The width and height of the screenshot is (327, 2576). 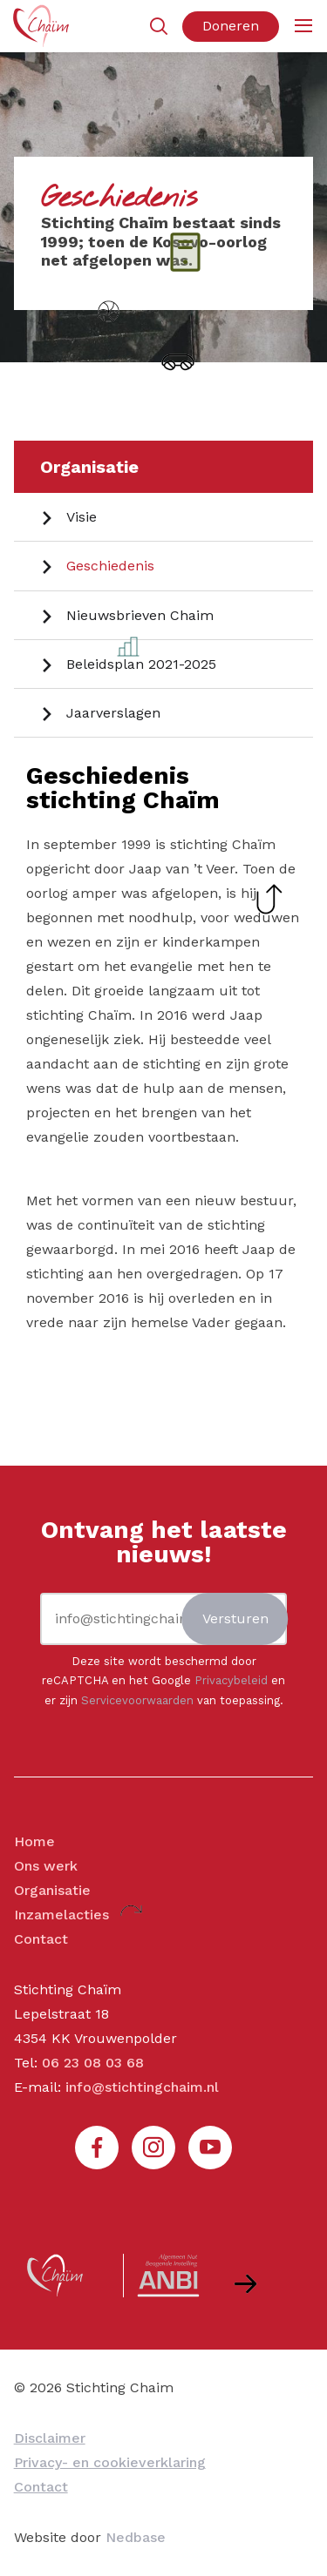 What do you see at coordinates (185, 252) in the screenshot?
I see `access server or desktop computer settings` at bounding box center [185, 252].